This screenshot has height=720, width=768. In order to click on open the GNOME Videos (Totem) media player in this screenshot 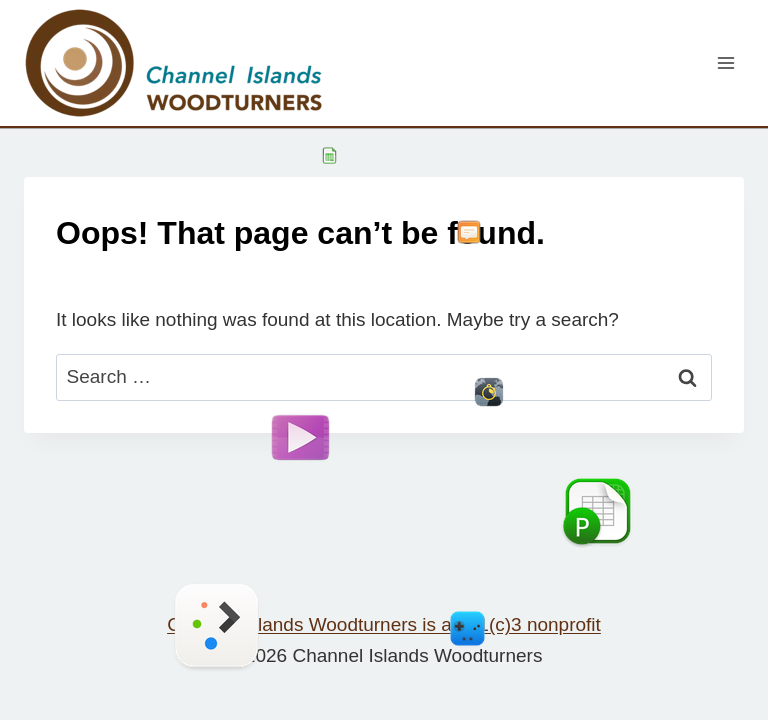, I will do `click(300, 437)`.